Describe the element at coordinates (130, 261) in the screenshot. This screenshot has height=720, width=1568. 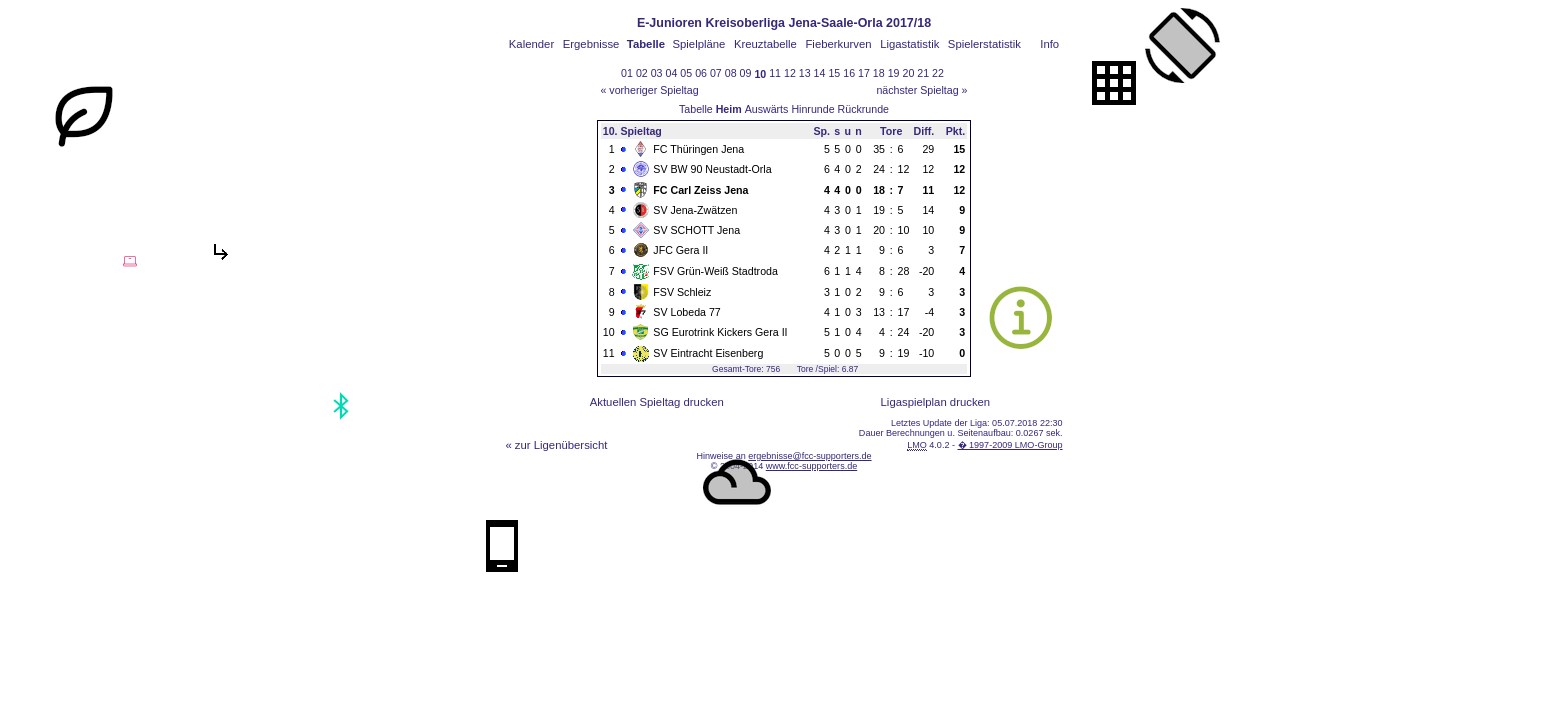
I see `switch to desktop or laptop view` at that location.